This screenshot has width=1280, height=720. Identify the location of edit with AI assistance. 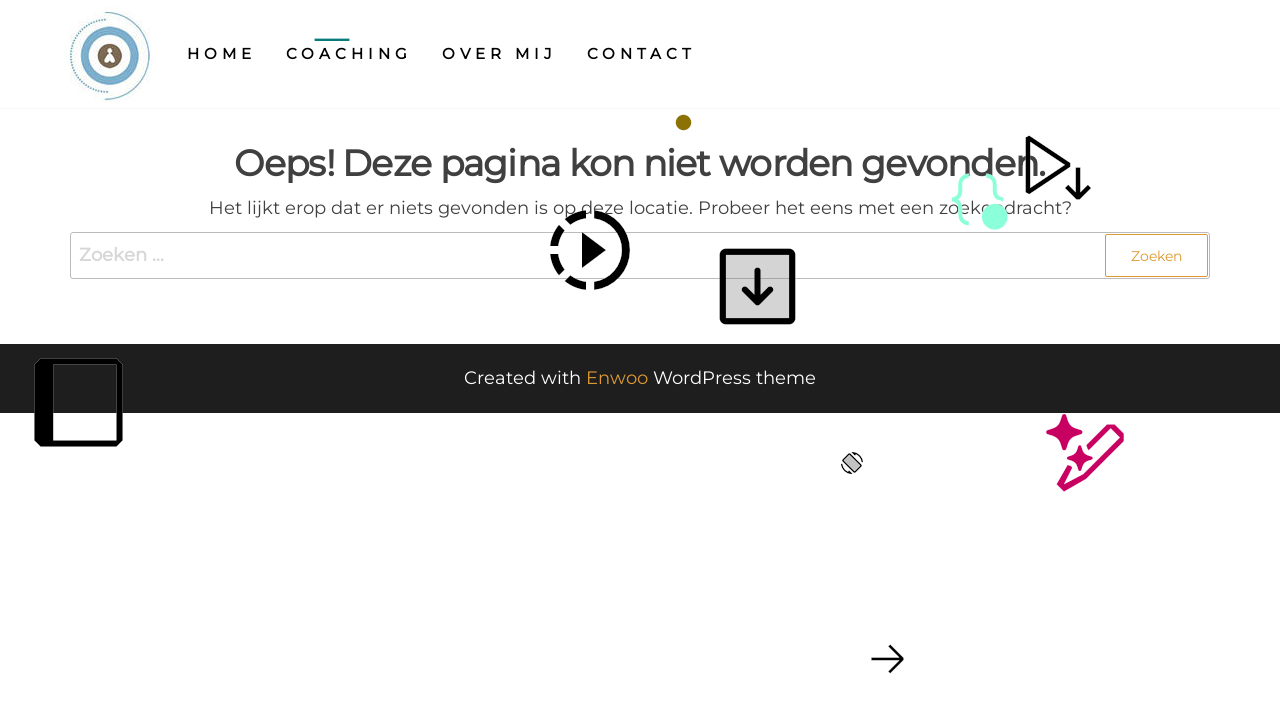
(1087, 455).